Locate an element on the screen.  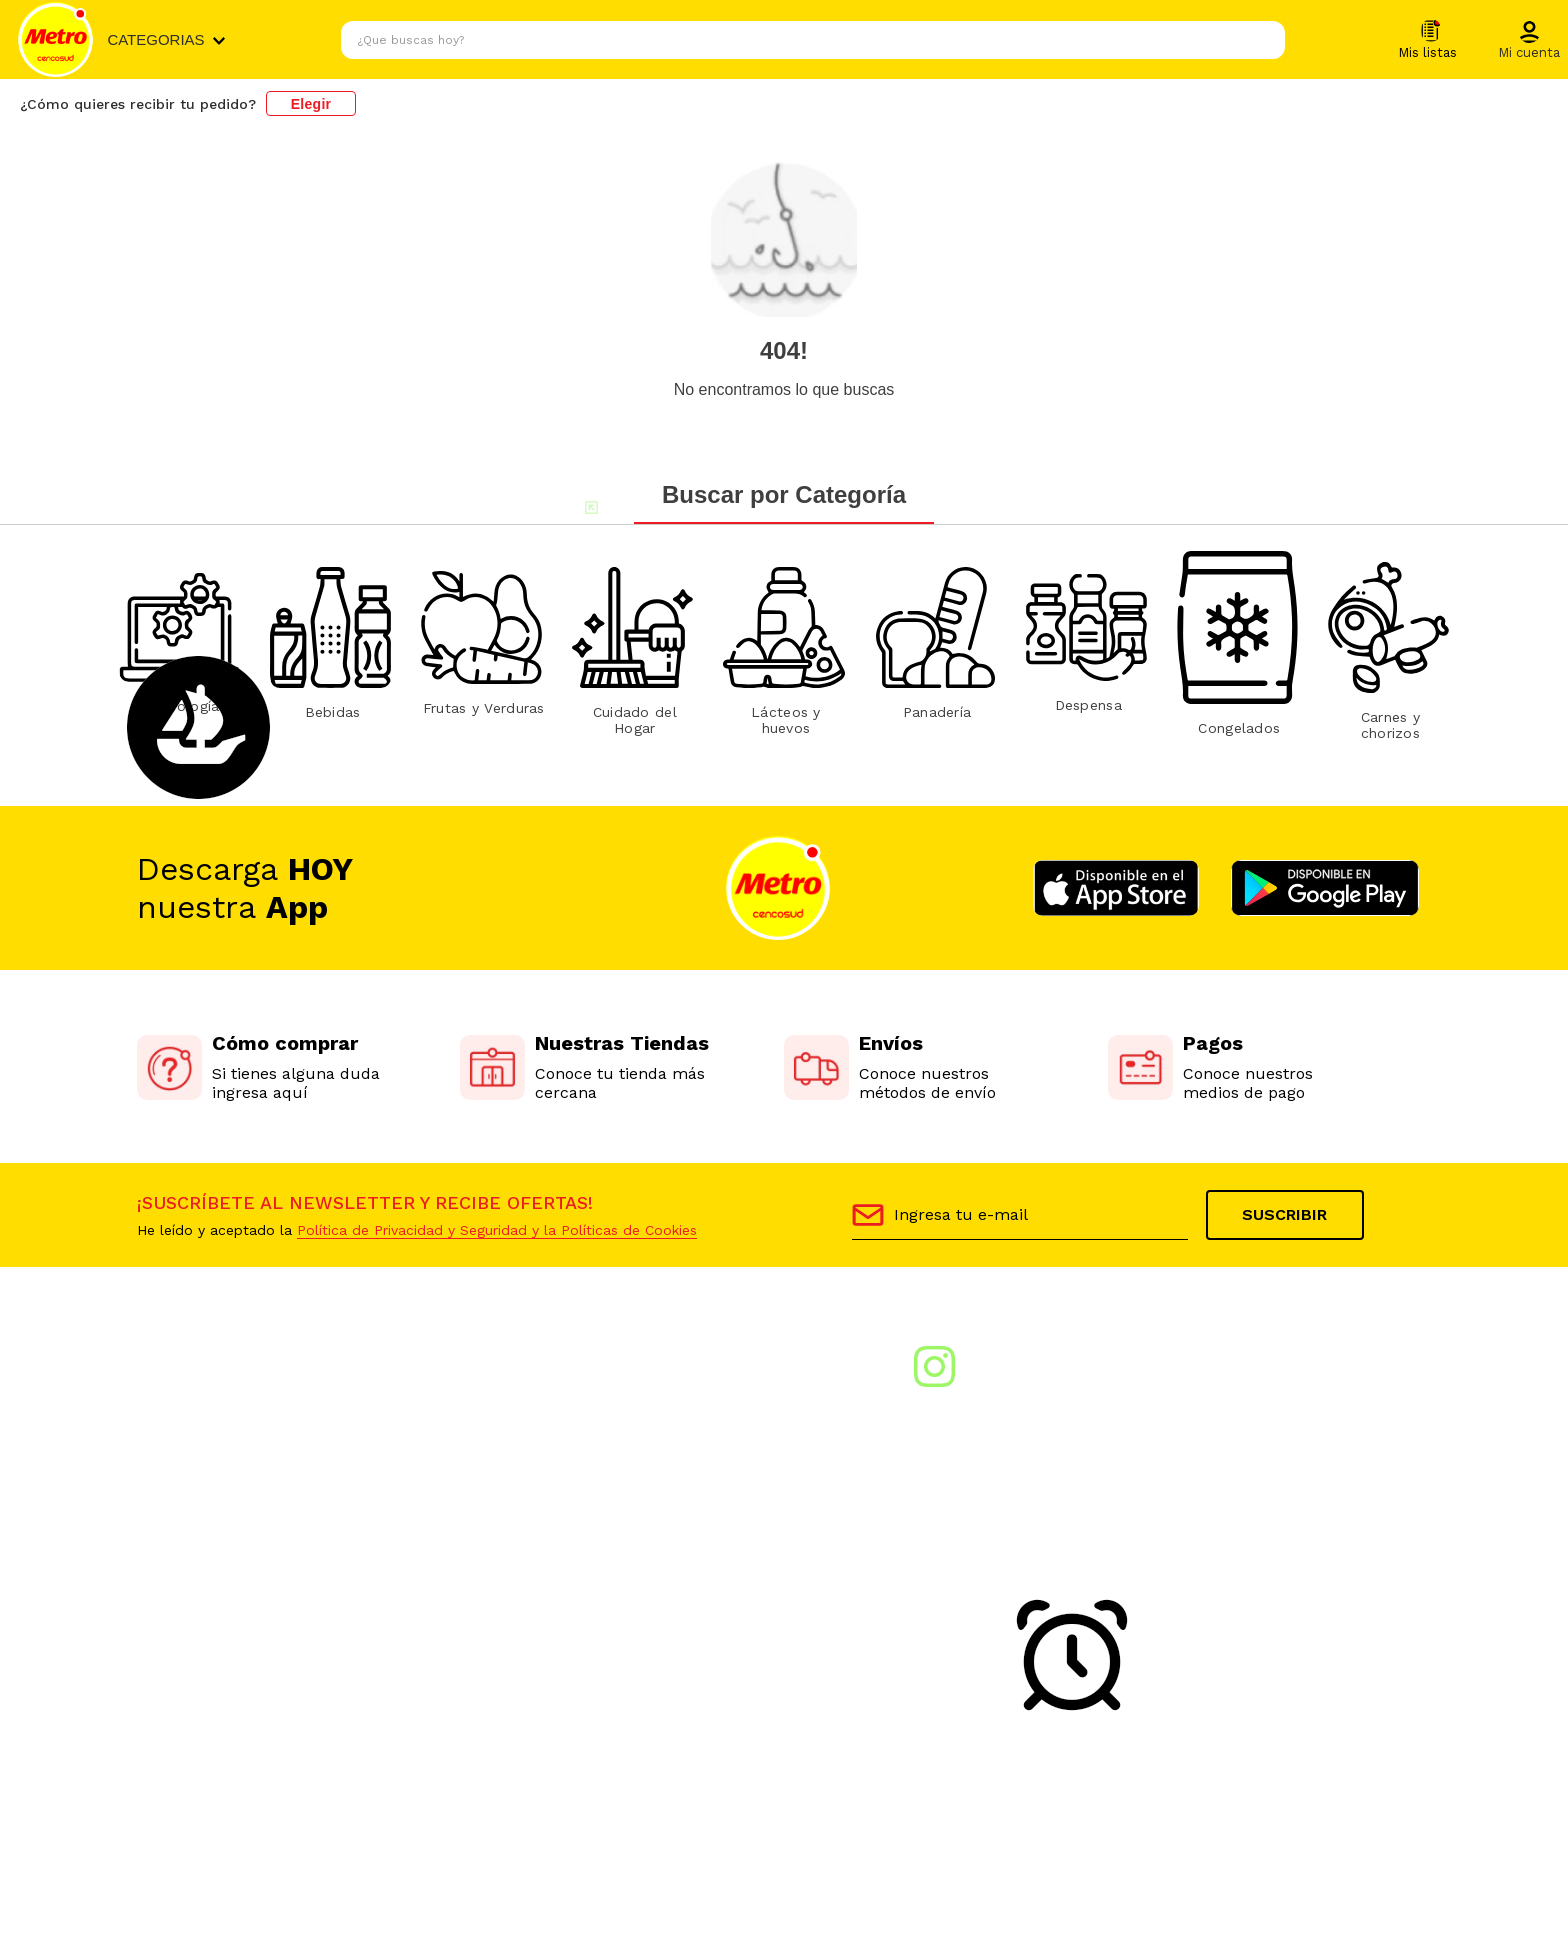
open the Instagram app is located at coordinates (934, 1366).